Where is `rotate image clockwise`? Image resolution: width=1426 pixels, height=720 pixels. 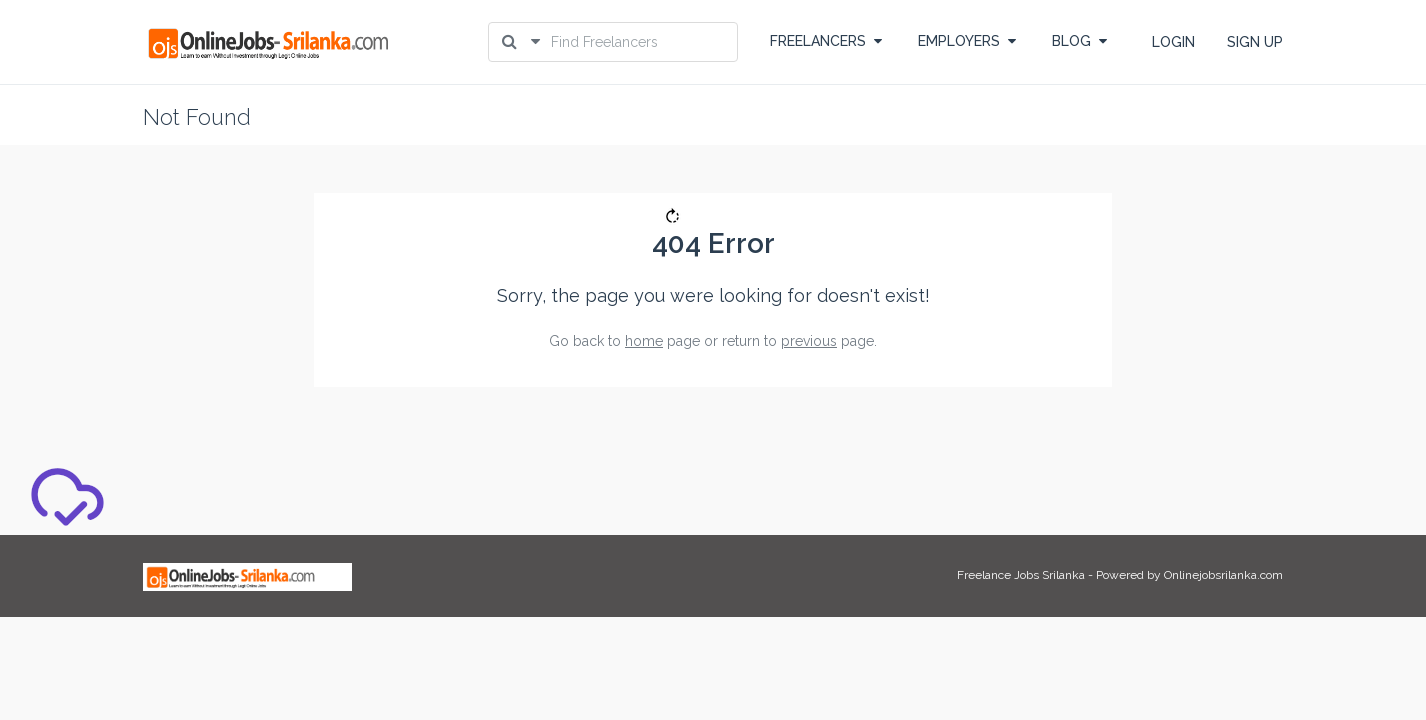
rotate image clockwise is located at coordinates (672, 216).